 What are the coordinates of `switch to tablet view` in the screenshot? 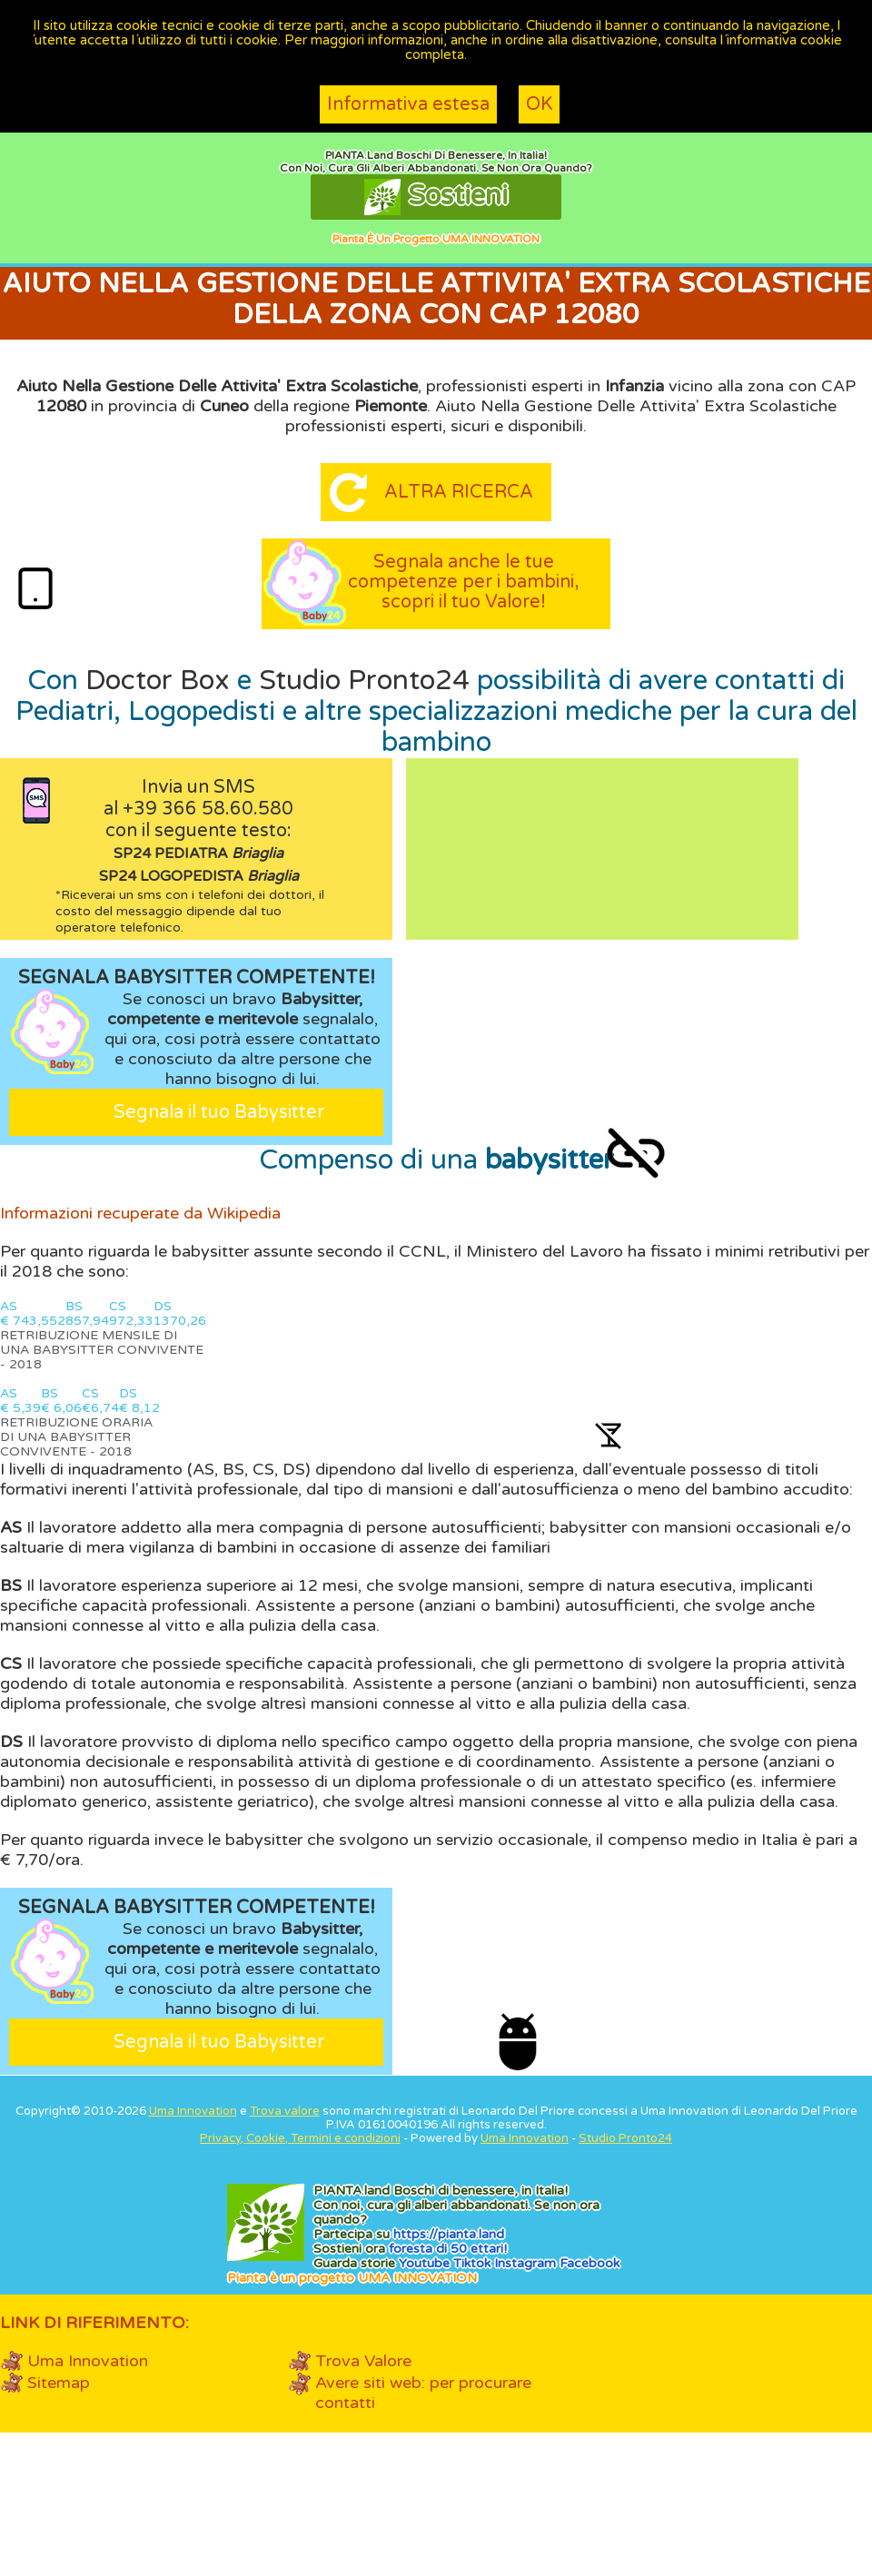 It's located at (35, 588).